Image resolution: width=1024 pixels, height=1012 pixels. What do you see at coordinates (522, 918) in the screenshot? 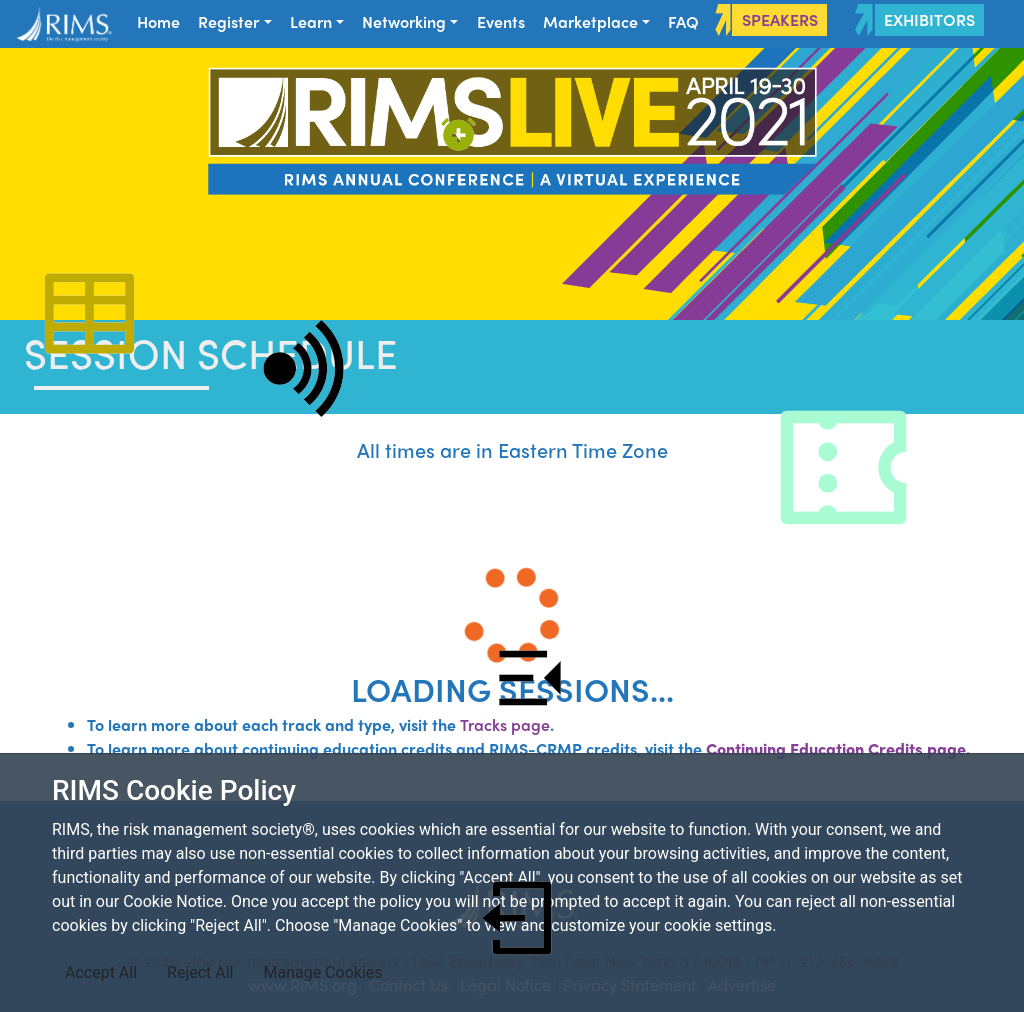
I see `log out of your account` at bounding box center [522, 918].